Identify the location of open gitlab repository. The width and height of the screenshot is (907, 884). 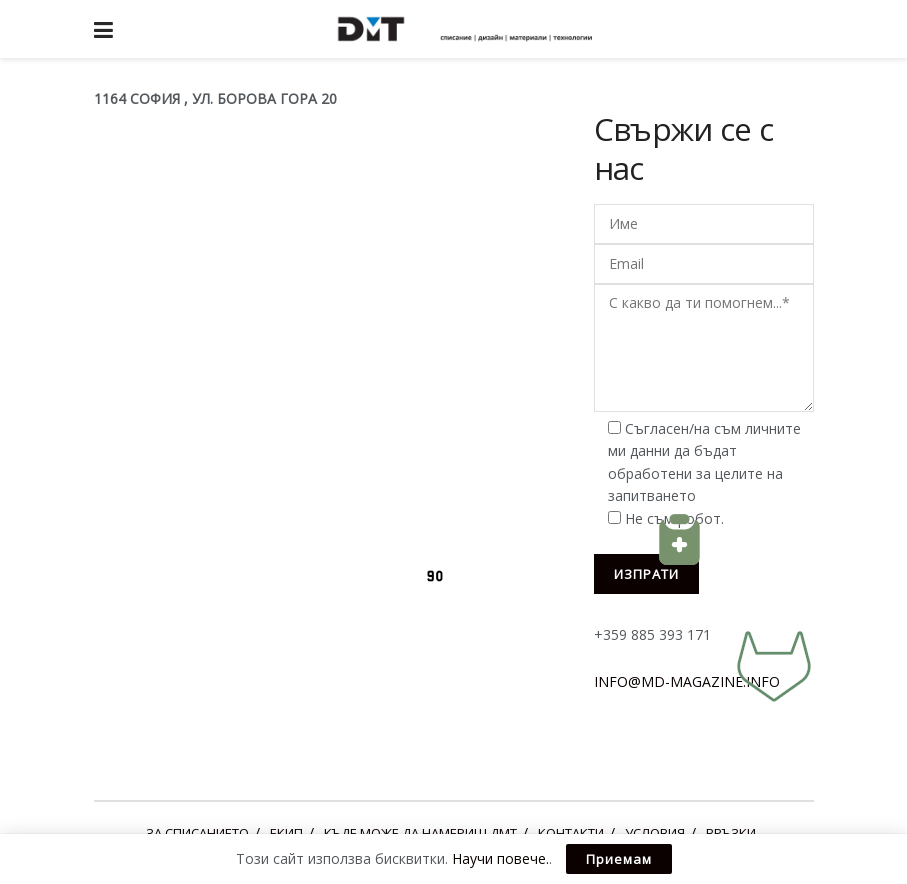
(774, 665).